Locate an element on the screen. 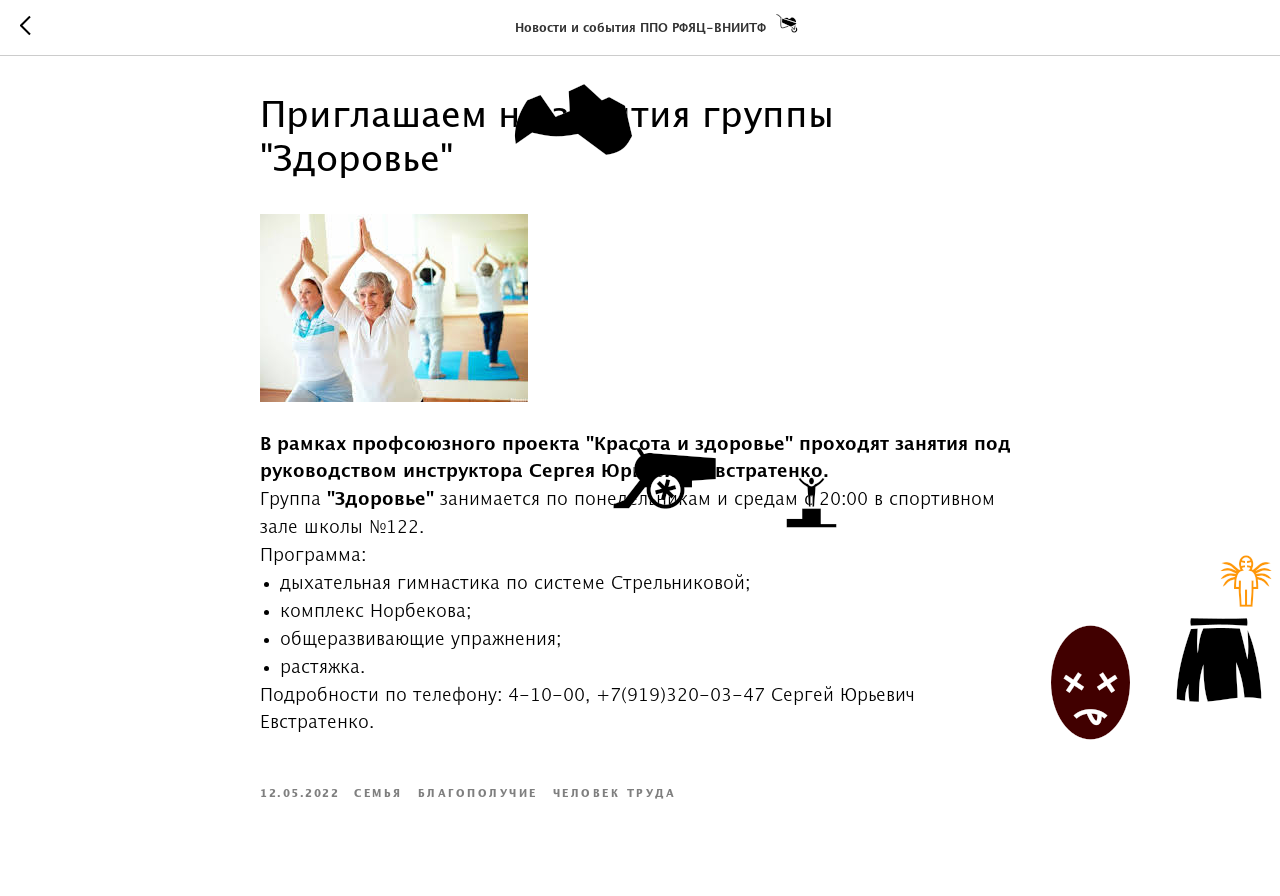 The width and height of the screenshot is (1280, 896). indicates game over or player death is located at coordinates (1090, 682).